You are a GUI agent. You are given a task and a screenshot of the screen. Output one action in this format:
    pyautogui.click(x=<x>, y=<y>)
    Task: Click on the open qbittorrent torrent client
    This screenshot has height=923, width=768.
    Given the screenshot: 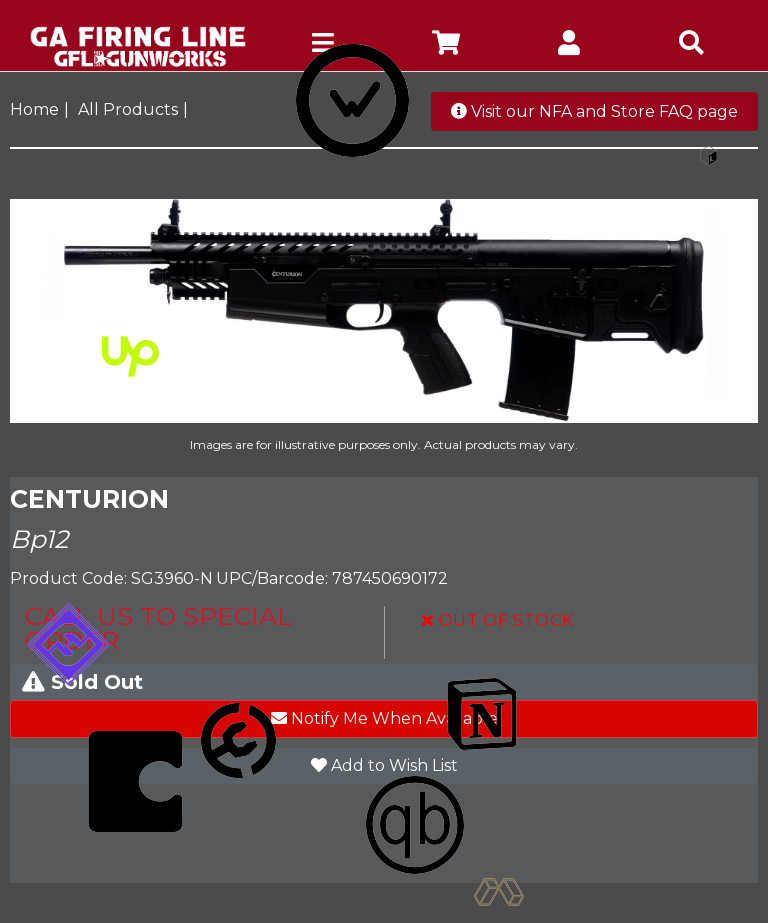 What is the action you would take?
    pyautogui.click(x=415, y=825)
    